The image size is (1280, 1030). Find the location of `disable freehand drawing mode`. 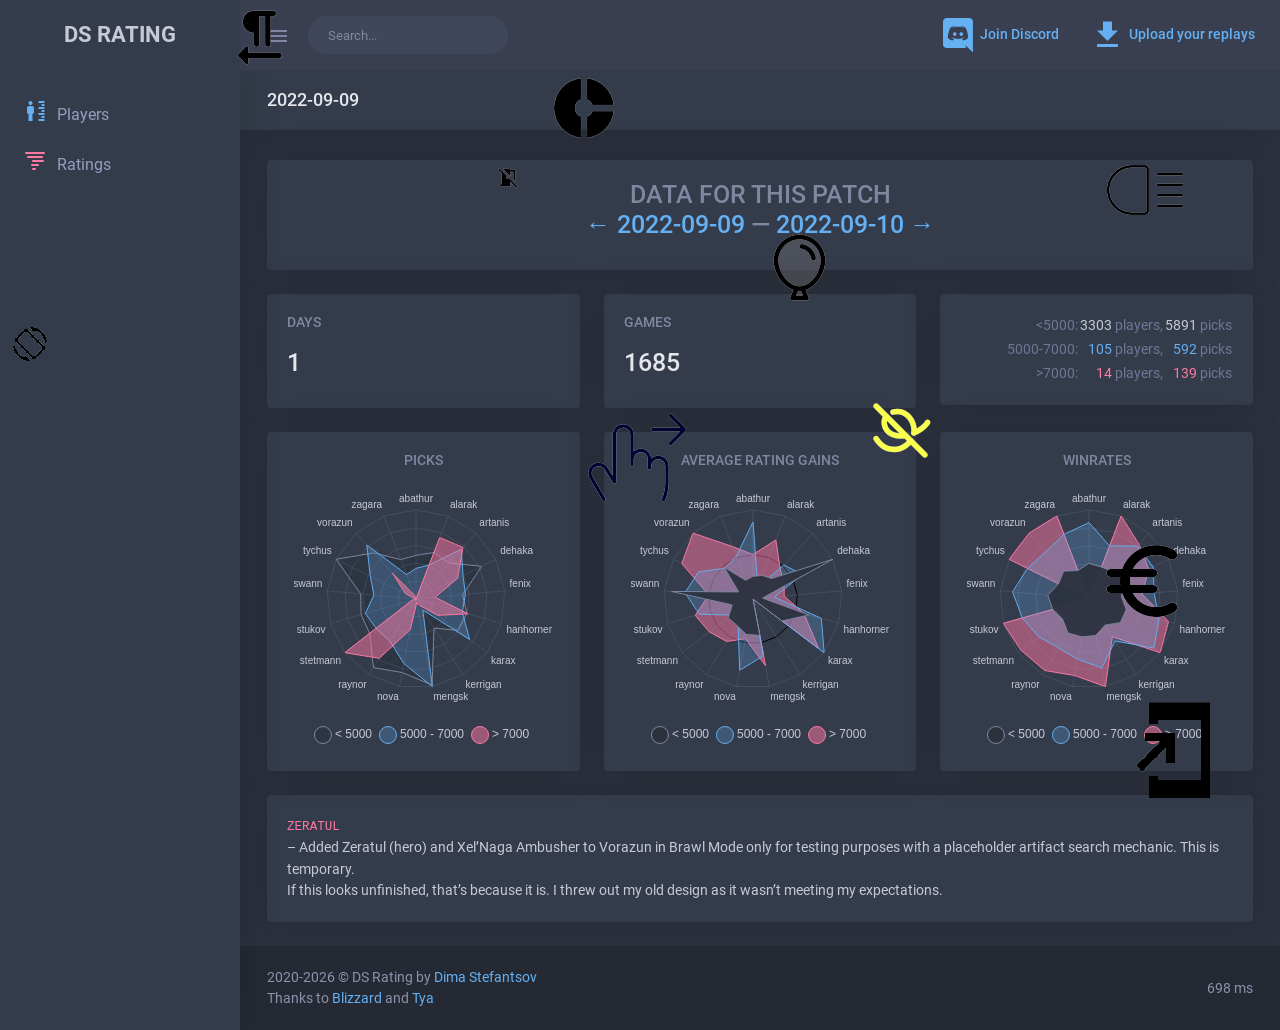

disable freehand drawing mode is located at coordinates (900, 430).